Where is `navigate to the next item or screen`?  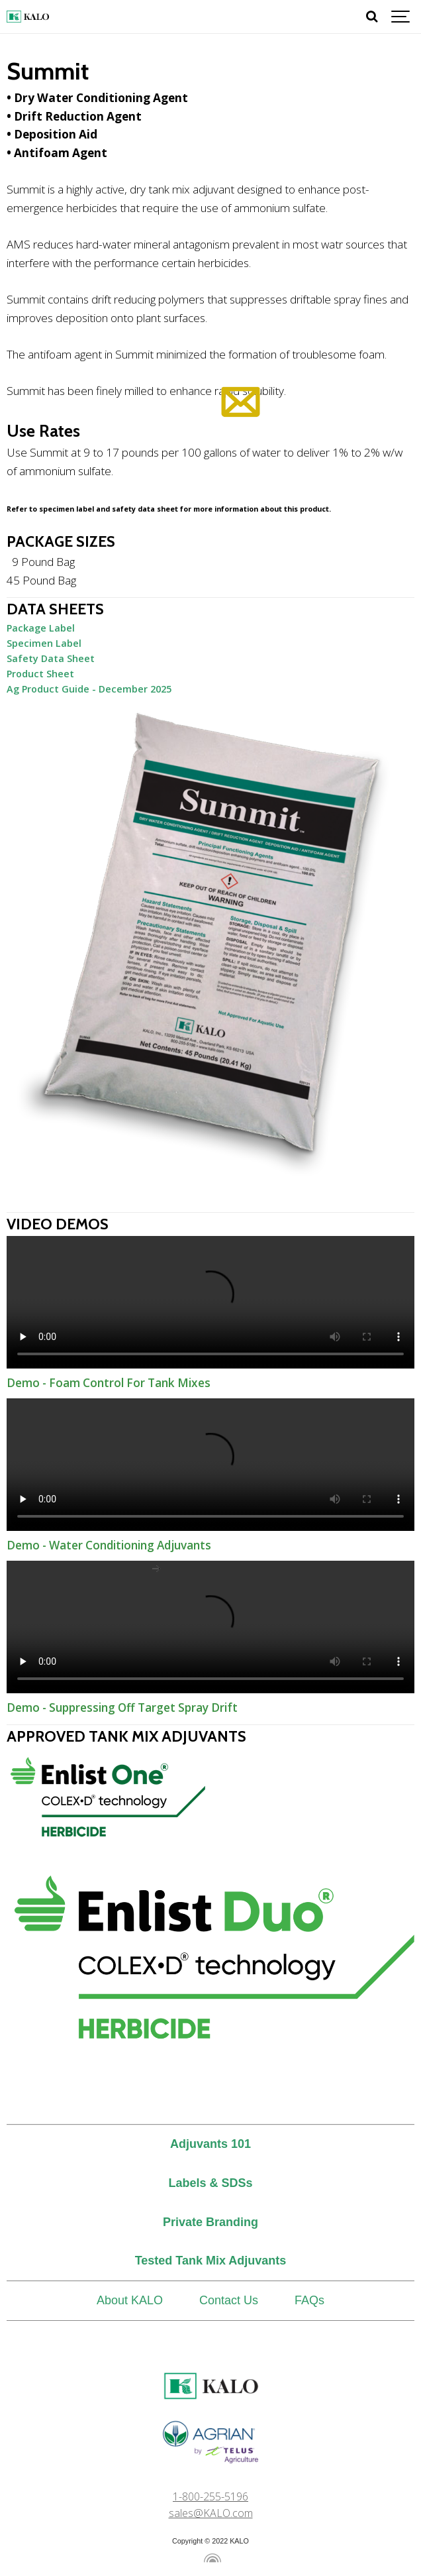
navigate to the next item or screen is located at coordinates (156, 1569).